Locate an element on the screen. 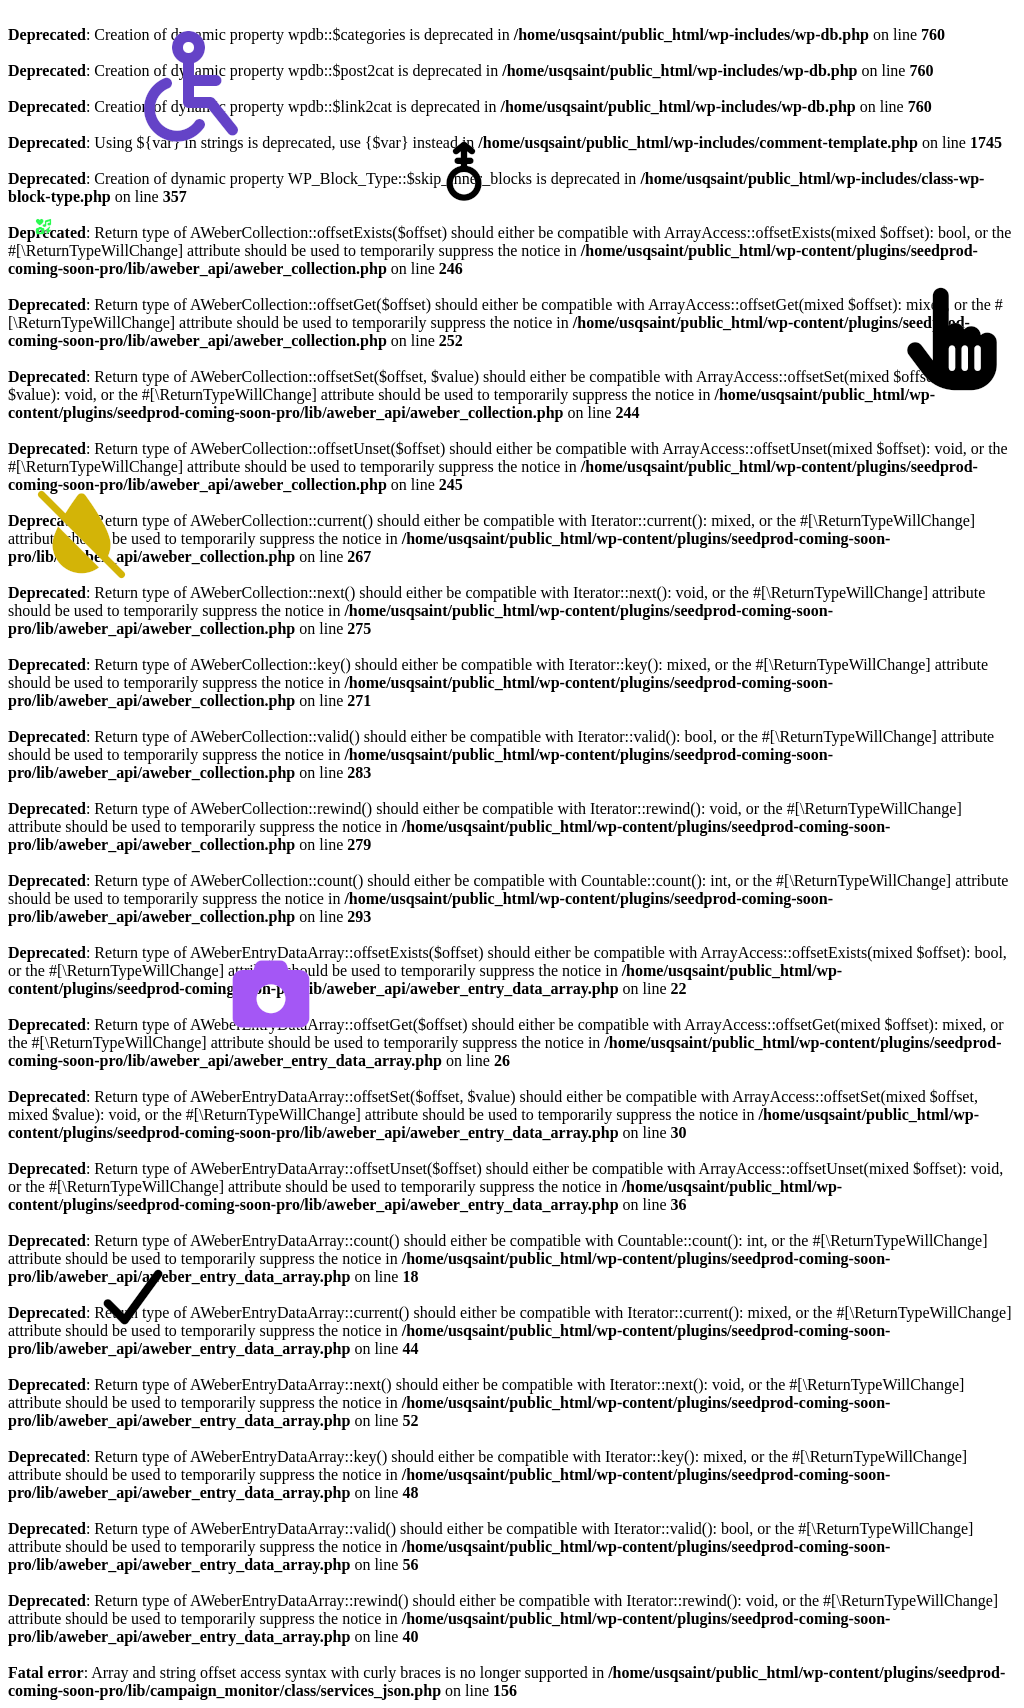 The width and height of the screenshot is (1024, 1708). confirms a completed action or task is located at coordinates (133, 1295).